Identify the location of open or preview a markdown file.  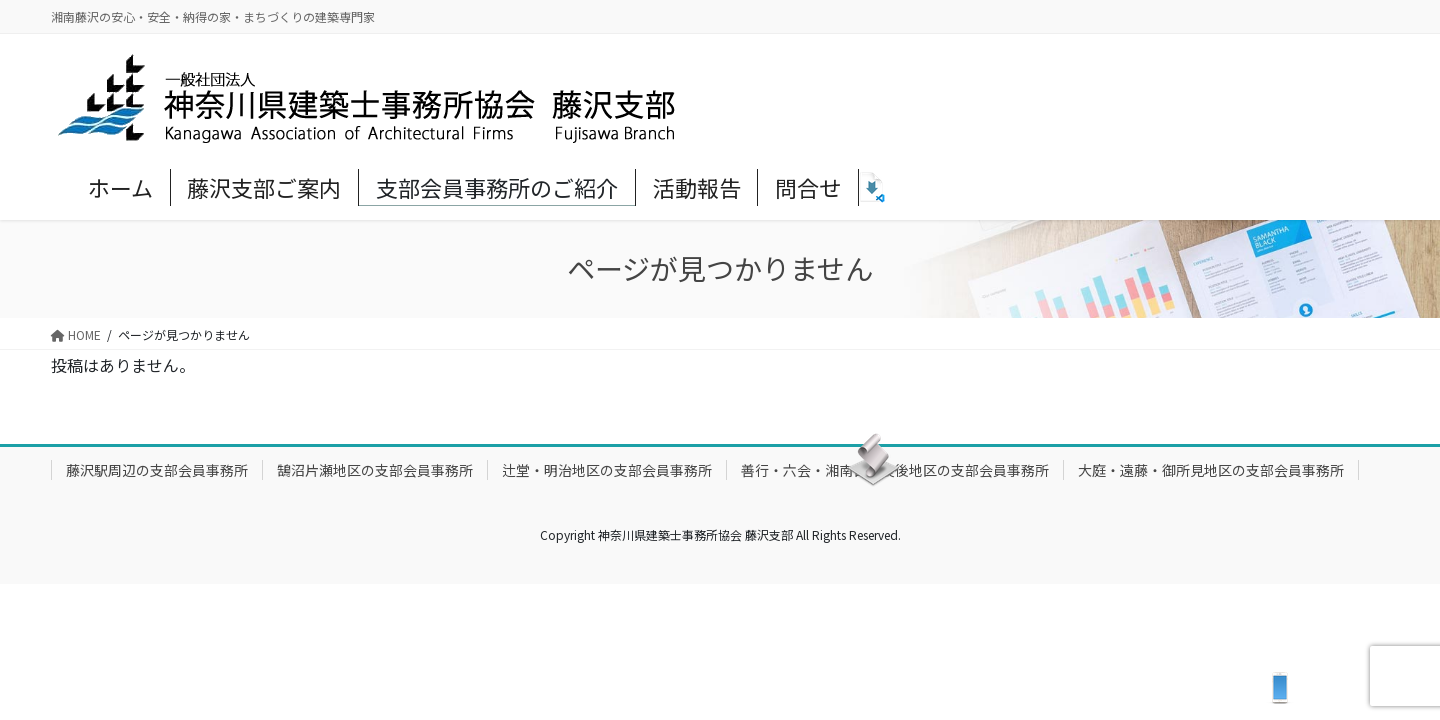
(871, 187).